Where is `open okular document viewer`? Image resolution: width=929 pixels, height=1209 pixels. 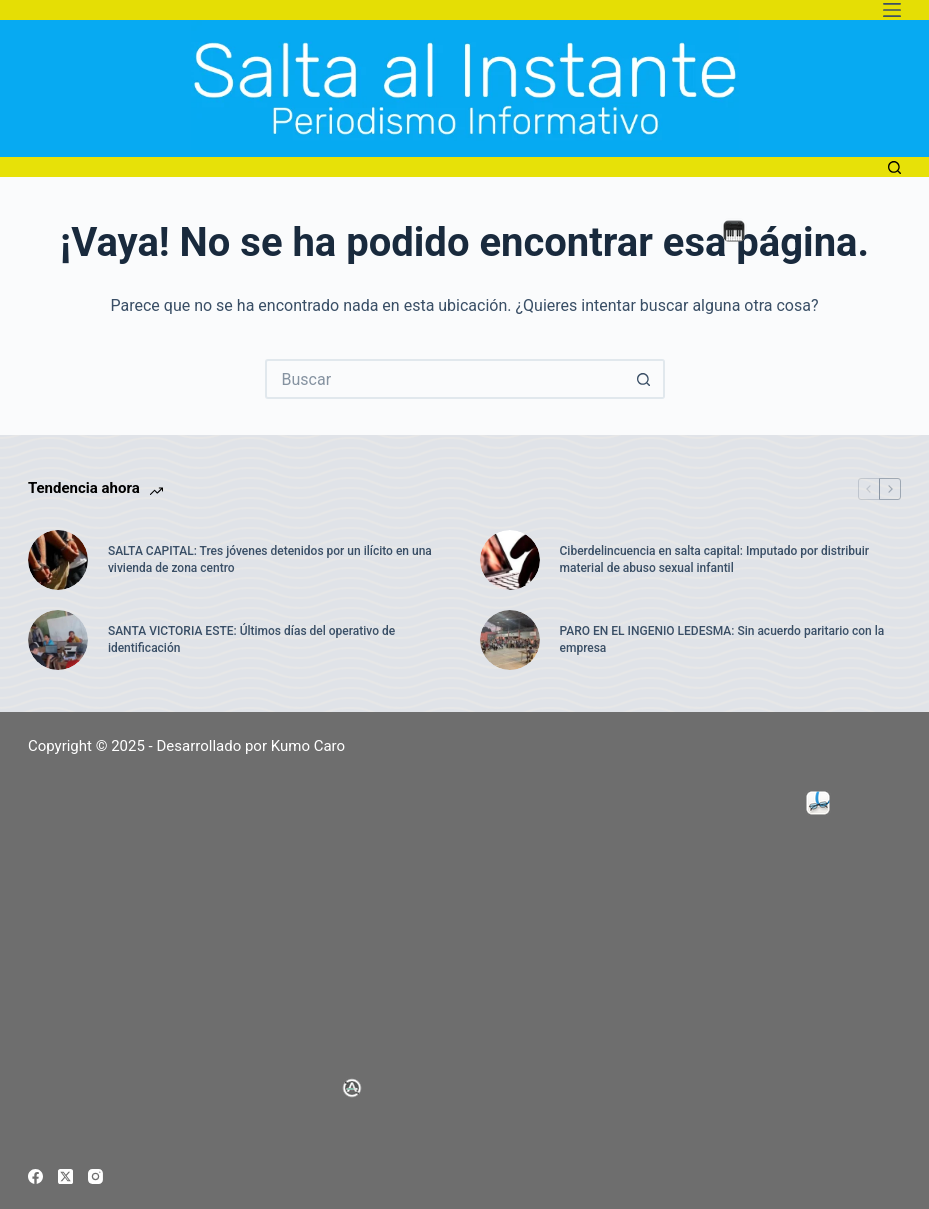 open okular document viewer is located at coordinates (818, 803).